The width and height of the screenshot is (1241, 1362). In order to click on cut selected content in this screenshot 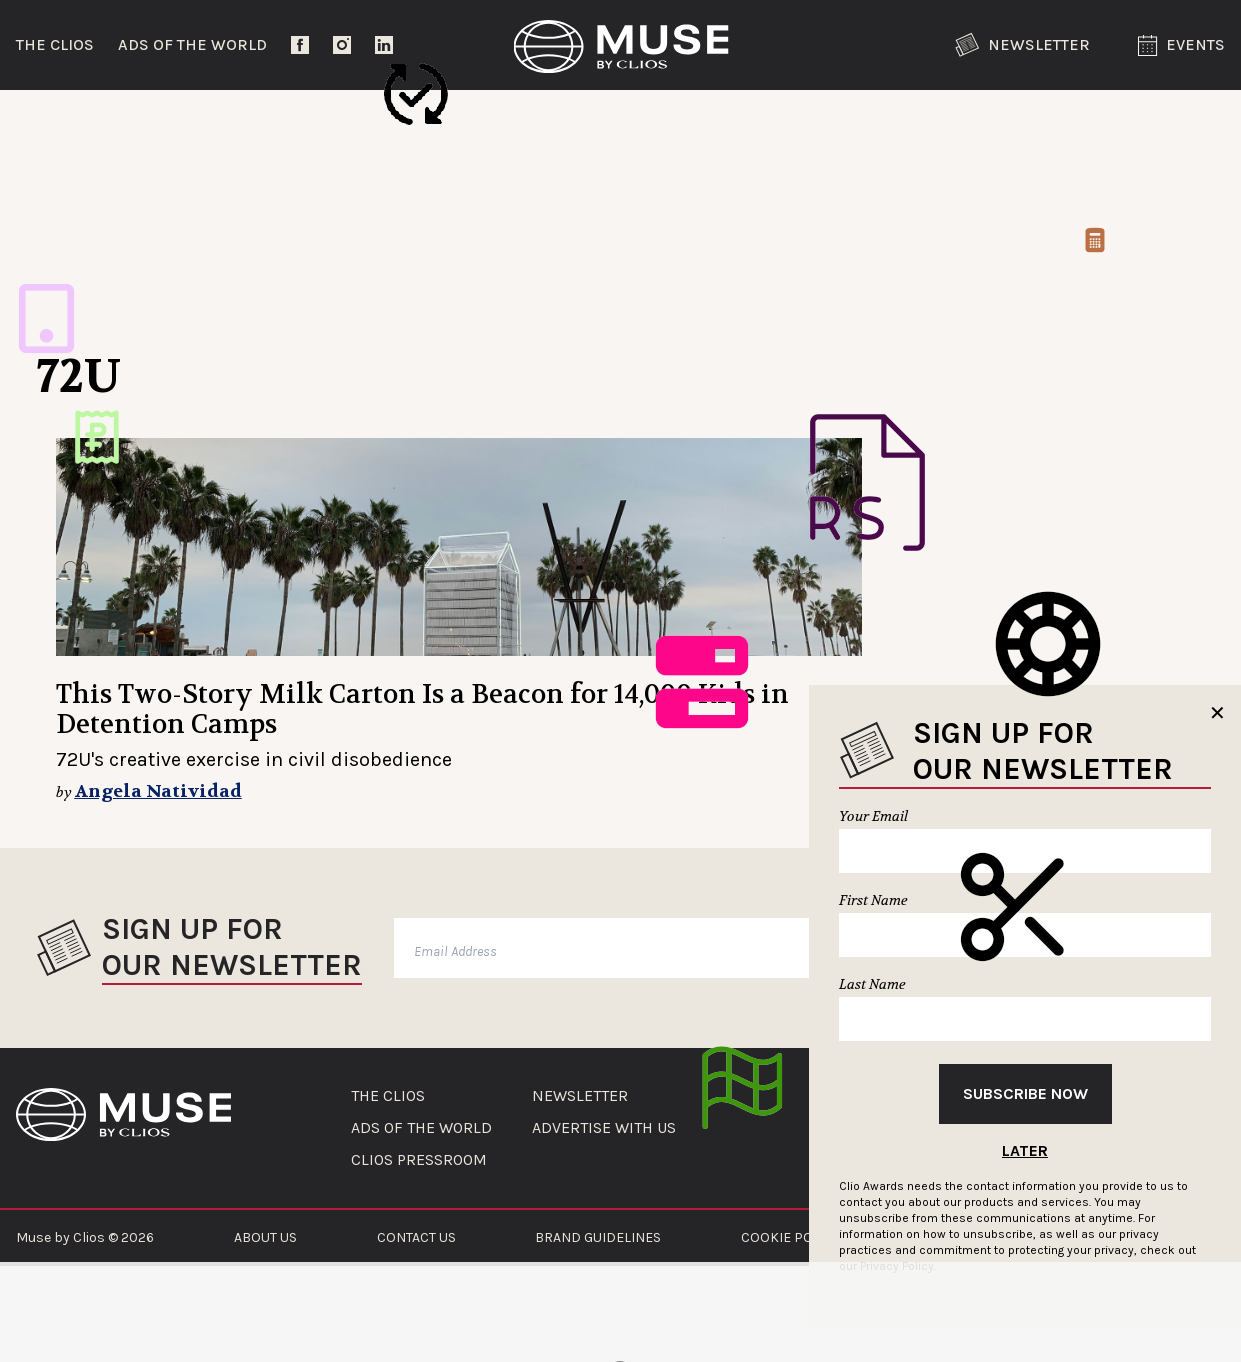, I will do `click(1015, 907)`.